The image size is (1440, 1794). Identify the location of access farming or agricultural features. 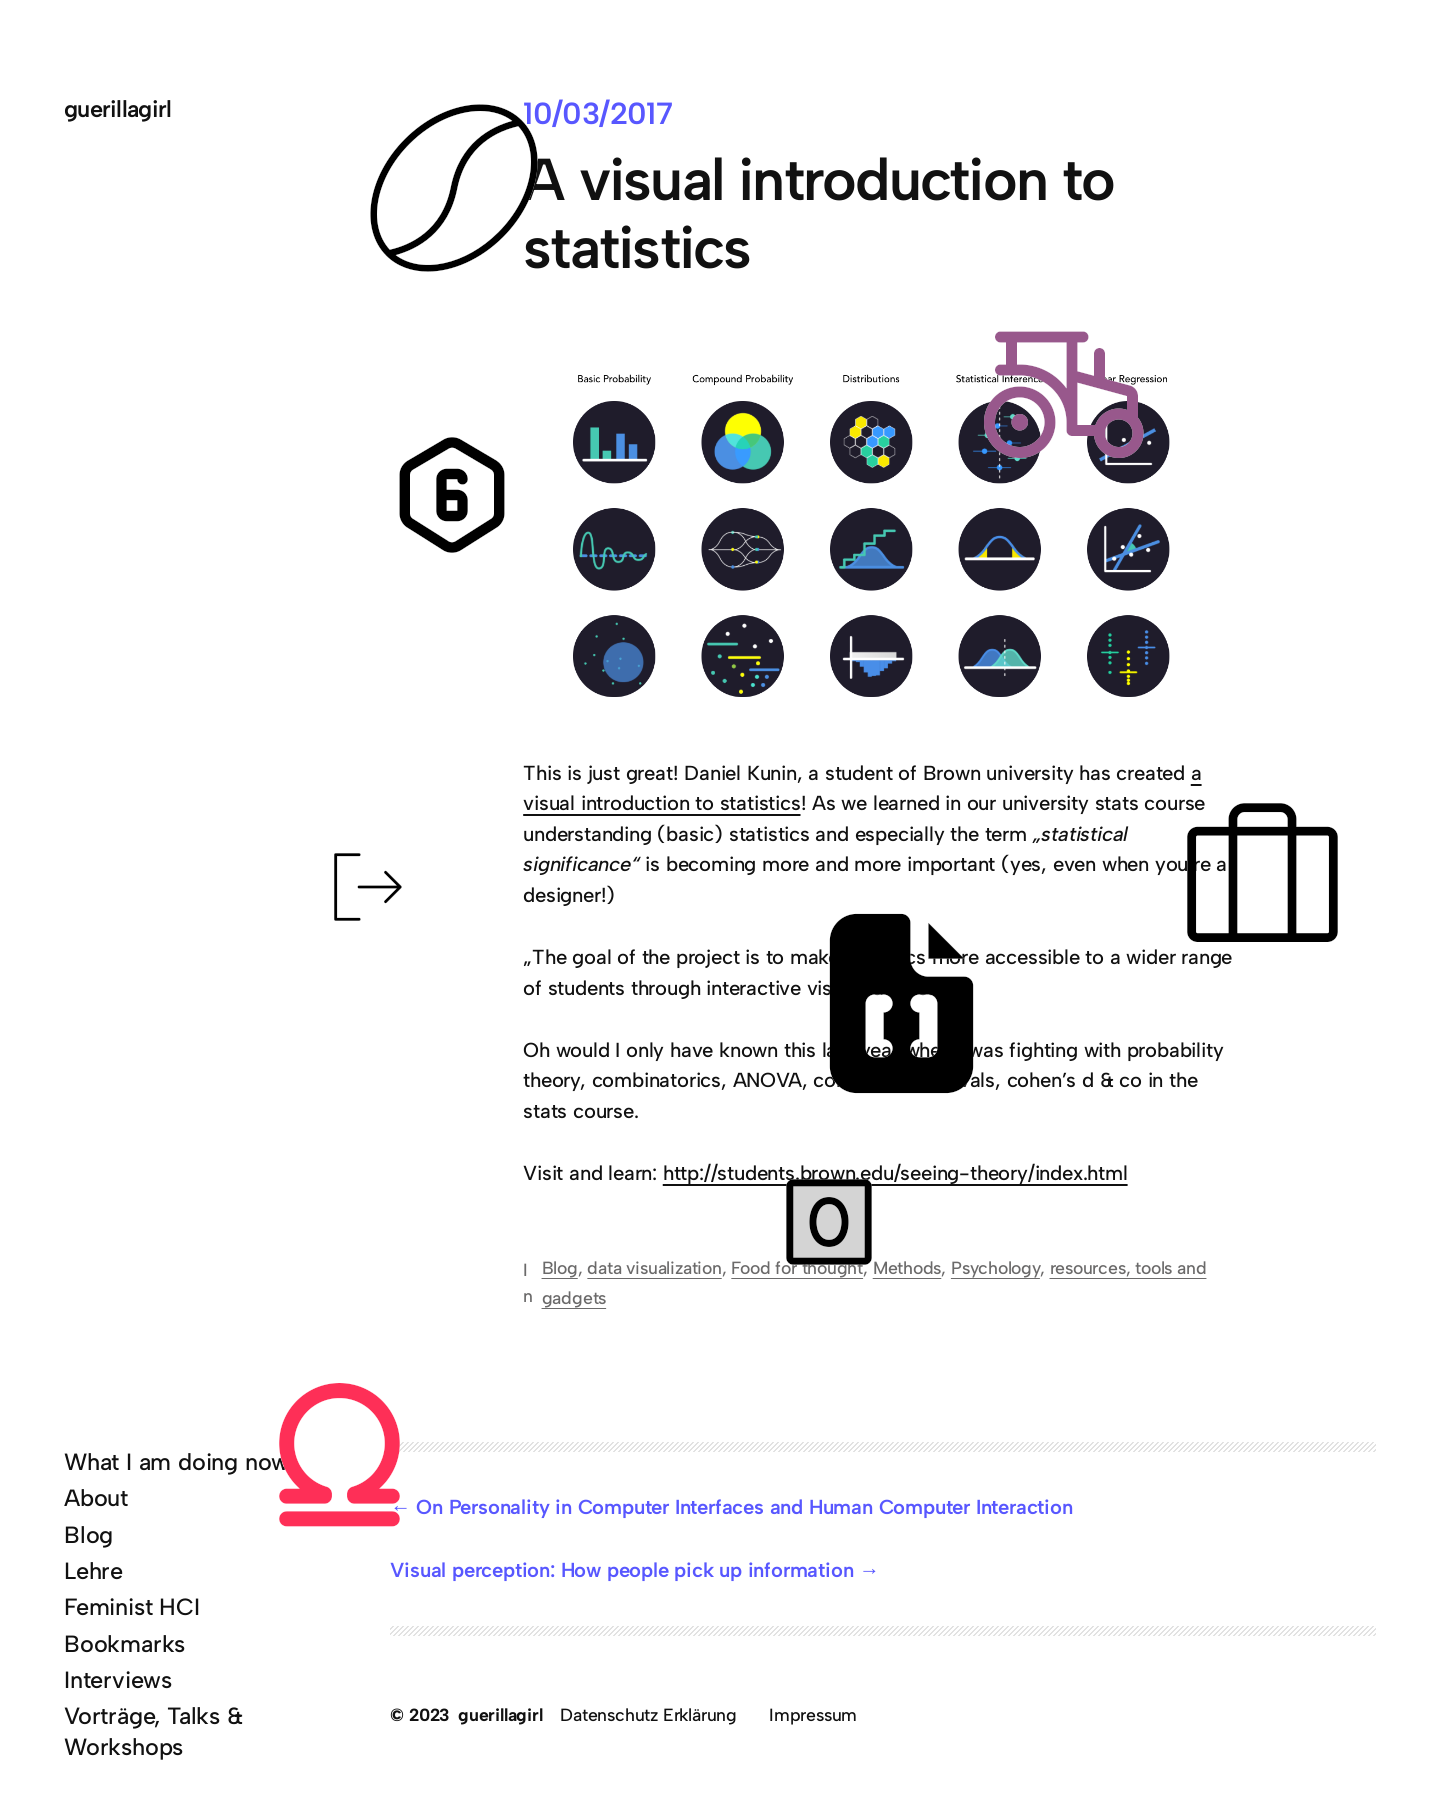
(1061, 392).